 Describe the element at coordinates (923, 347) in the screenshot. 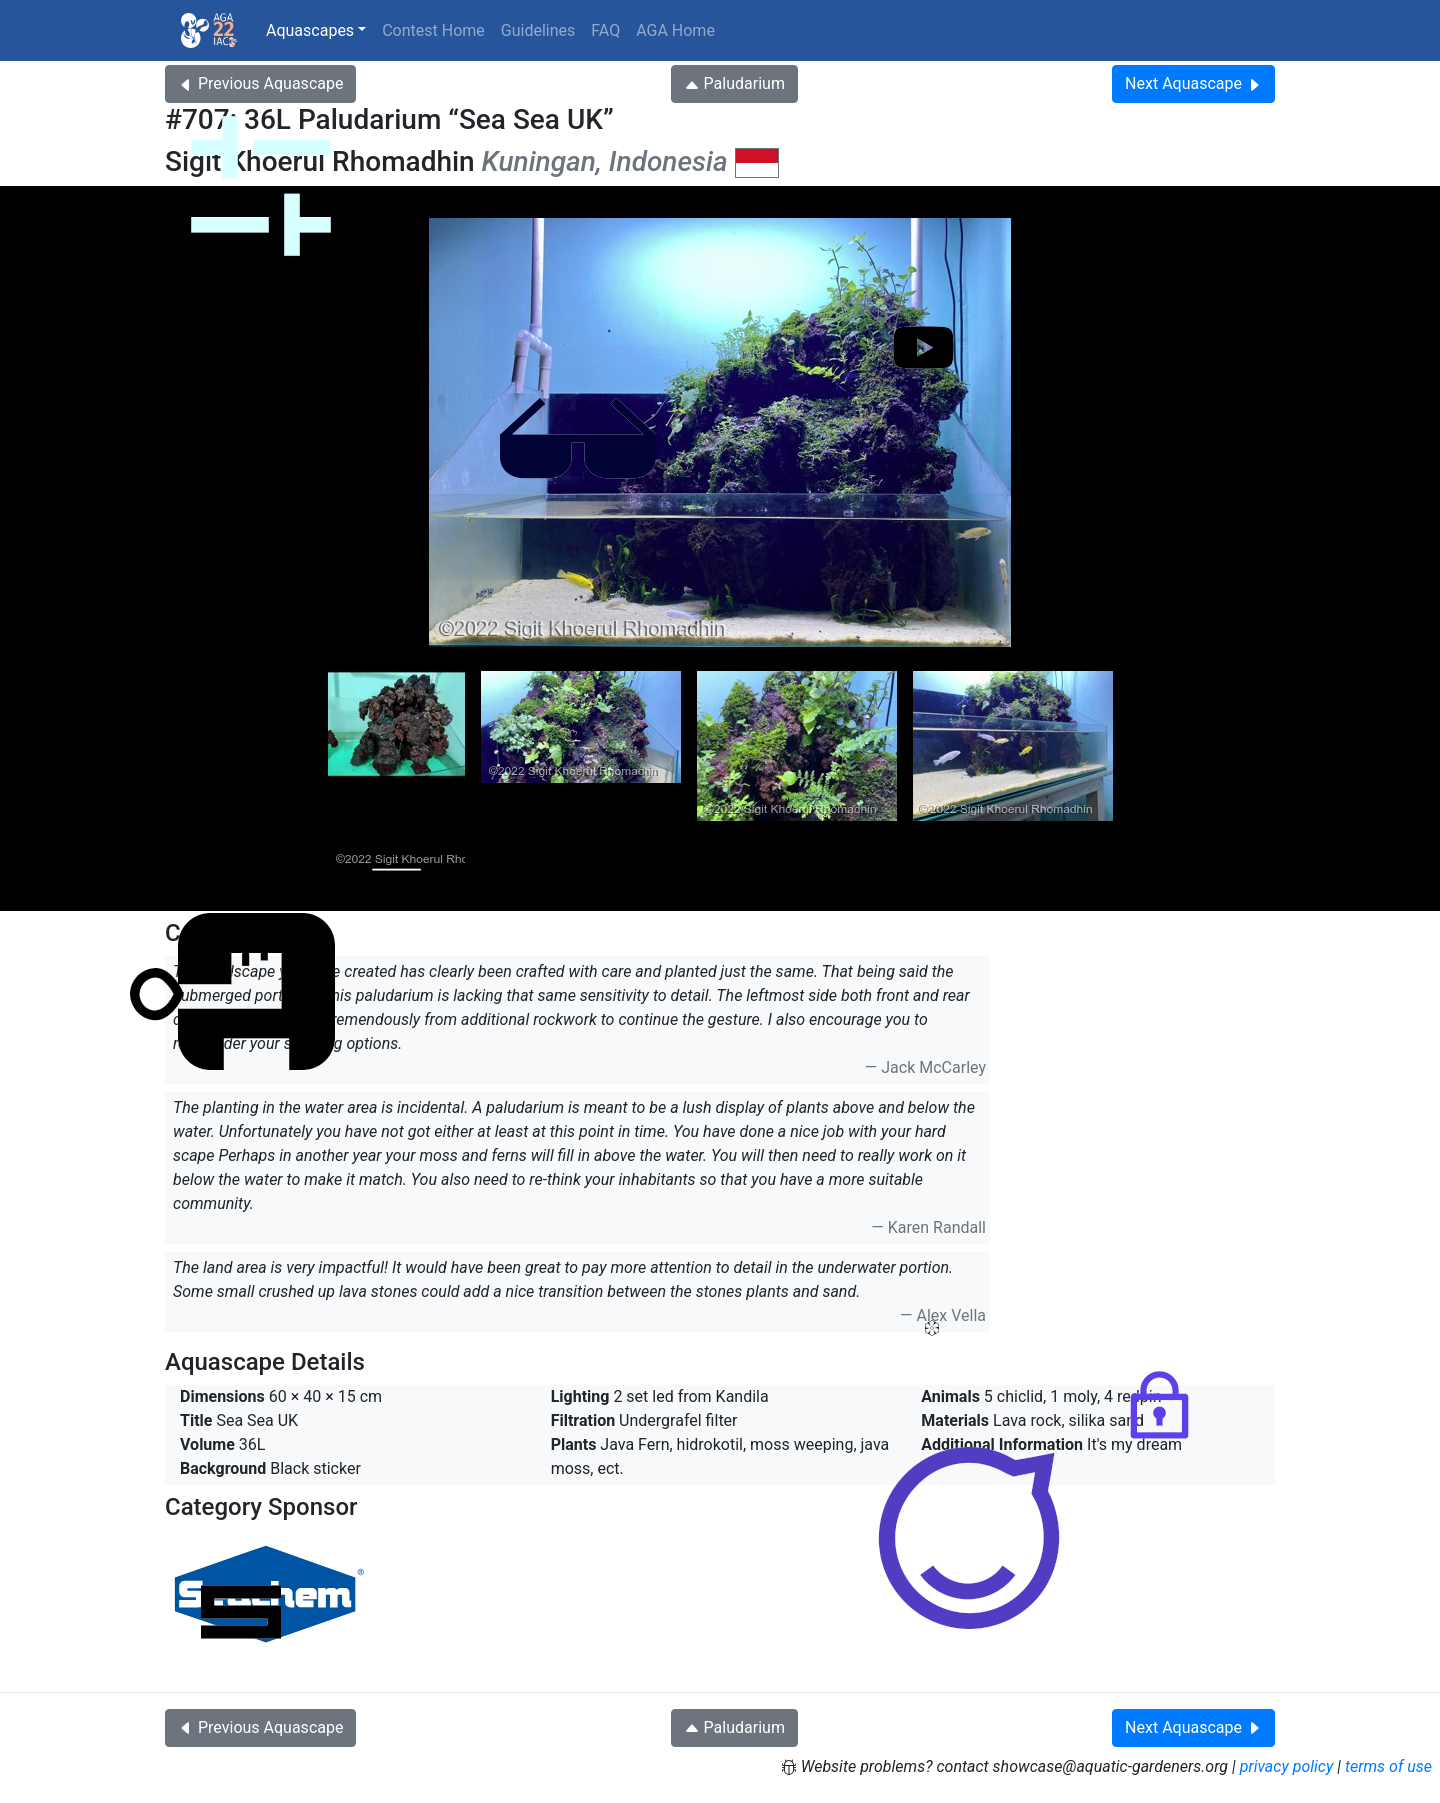

I see `open YouTube app` at that location.